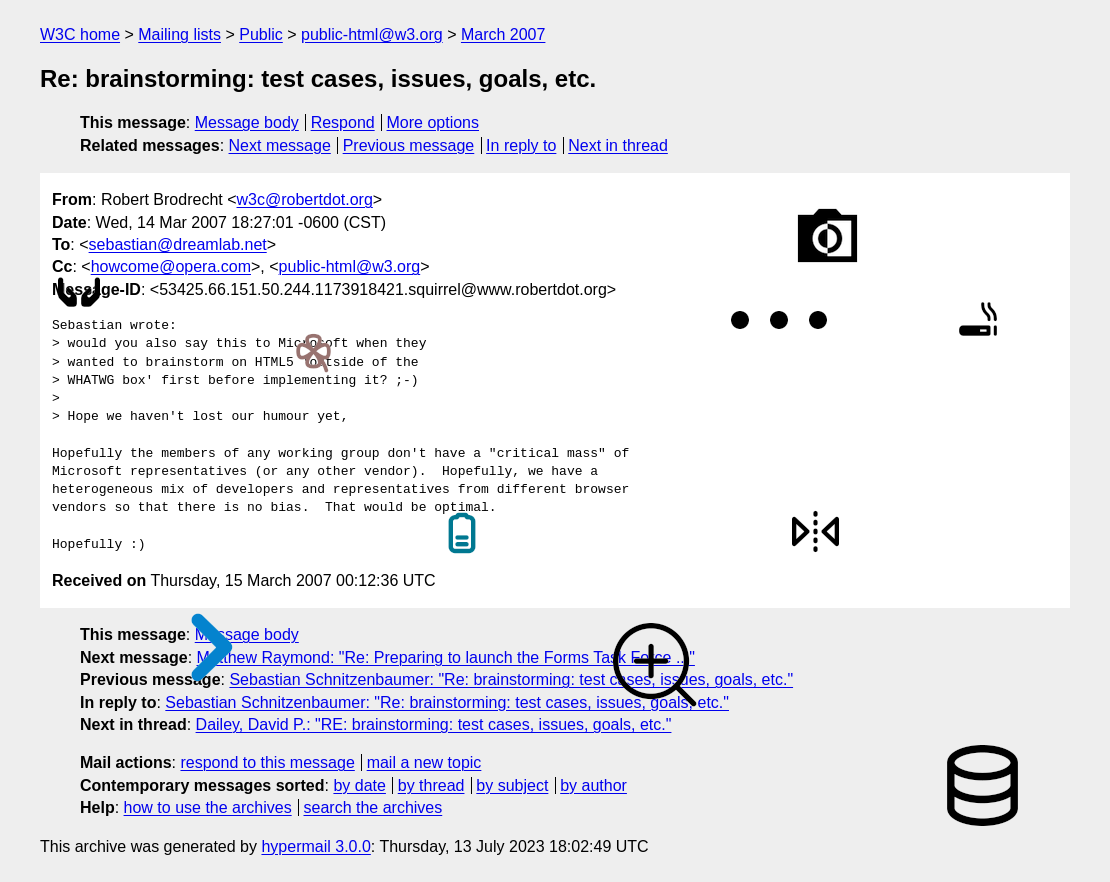 This screenshot has width=1110, height=882. I want to click on mirror or flip content horizontally, so click(815, 531).